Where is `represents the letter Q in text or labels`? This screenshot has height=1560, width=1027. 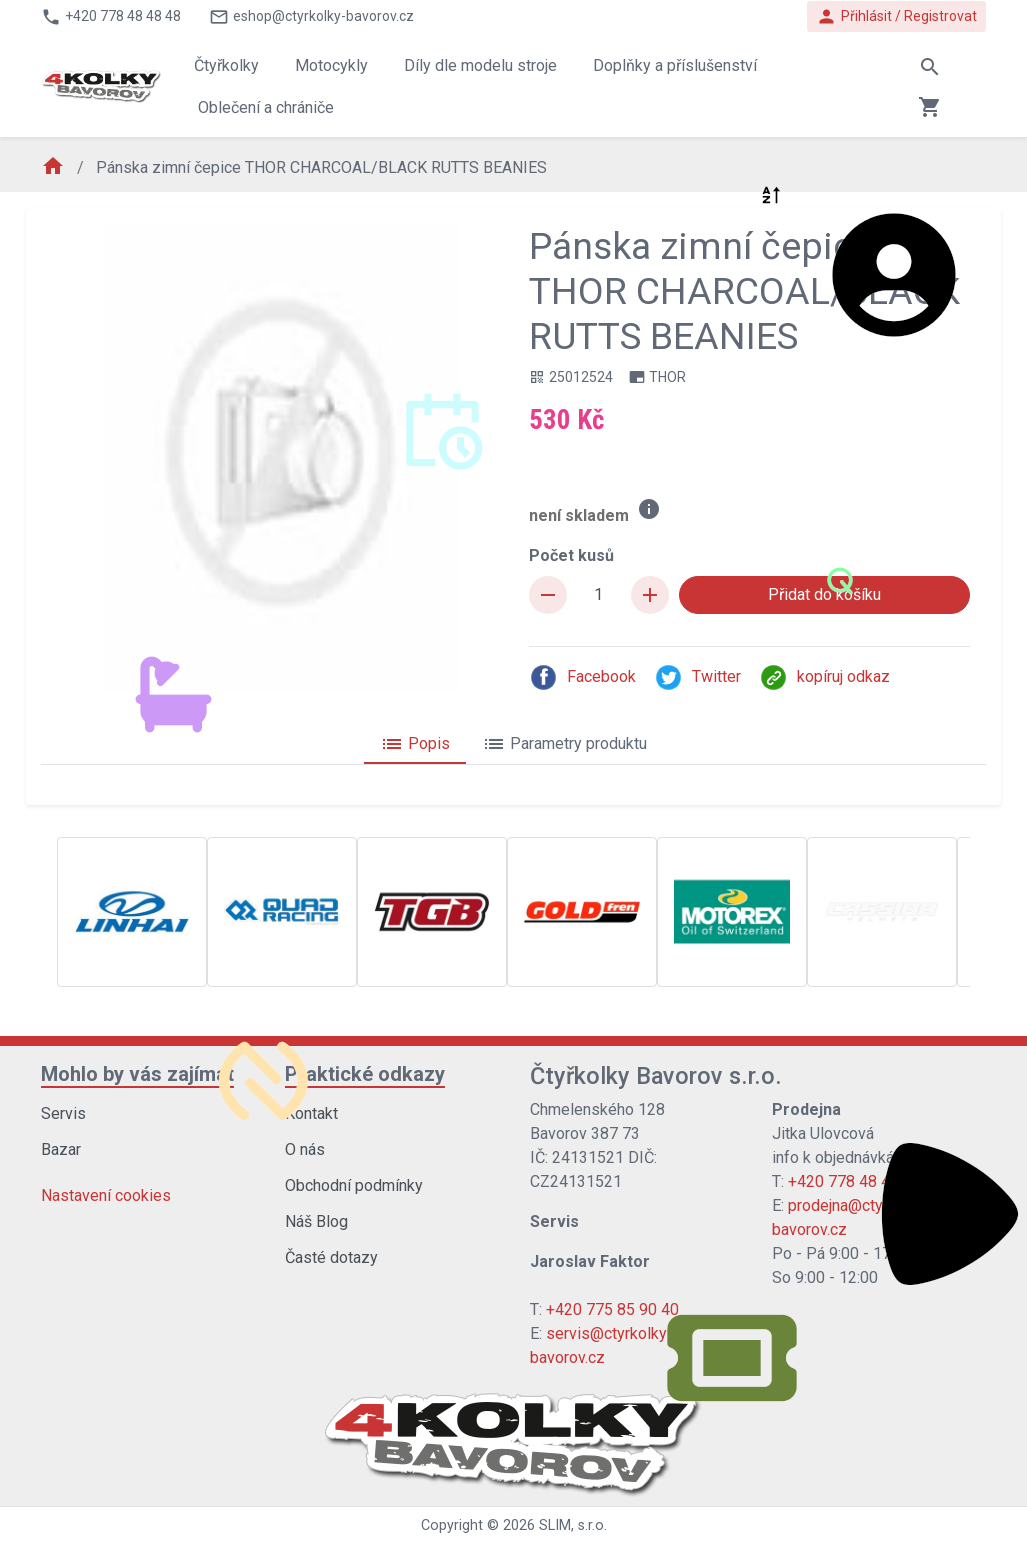
represents the letter Q in text or labels is located at coordinates (840, 580).